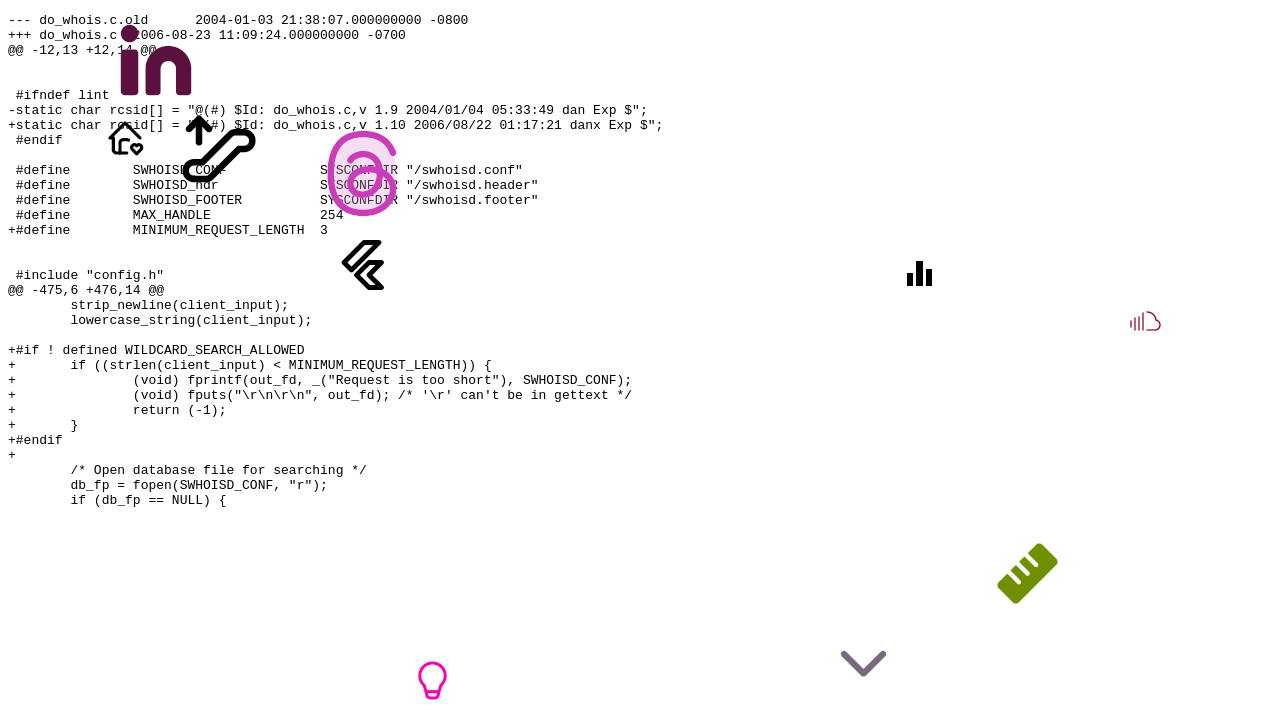 Image resolution: width=1280 pixels, height=720 pixels. Describe the element at coordinates (919, 273) in the screenshot. I see `adjust audio equalizer settings` at that location.